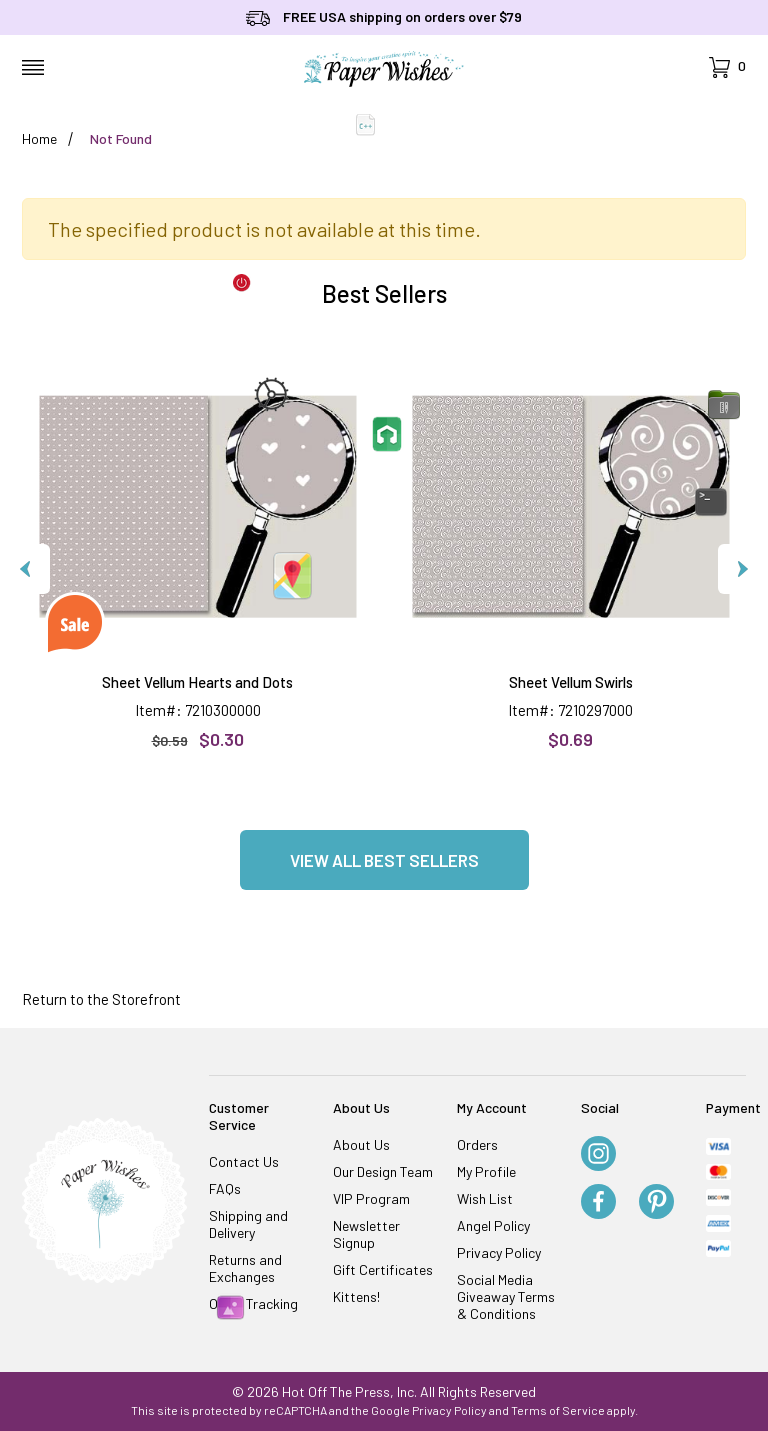 The height and width of the screenshot is (1431, 768). I want to click on a C++ source code file, so click(365, 124).